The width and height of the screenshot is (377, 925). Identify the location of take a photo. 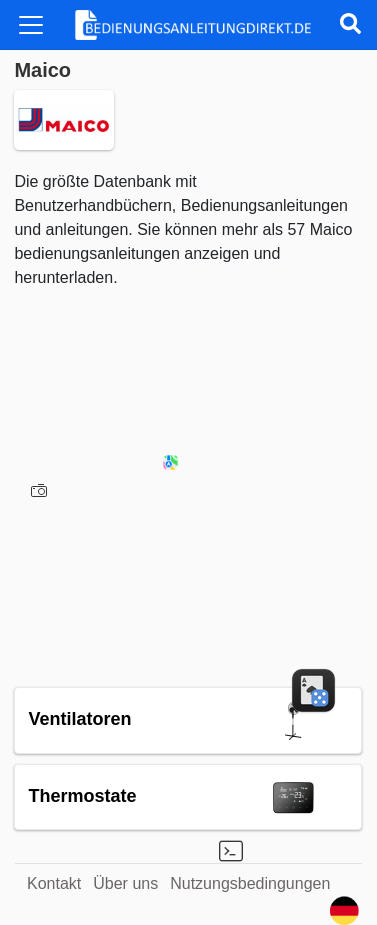
(39, 490).